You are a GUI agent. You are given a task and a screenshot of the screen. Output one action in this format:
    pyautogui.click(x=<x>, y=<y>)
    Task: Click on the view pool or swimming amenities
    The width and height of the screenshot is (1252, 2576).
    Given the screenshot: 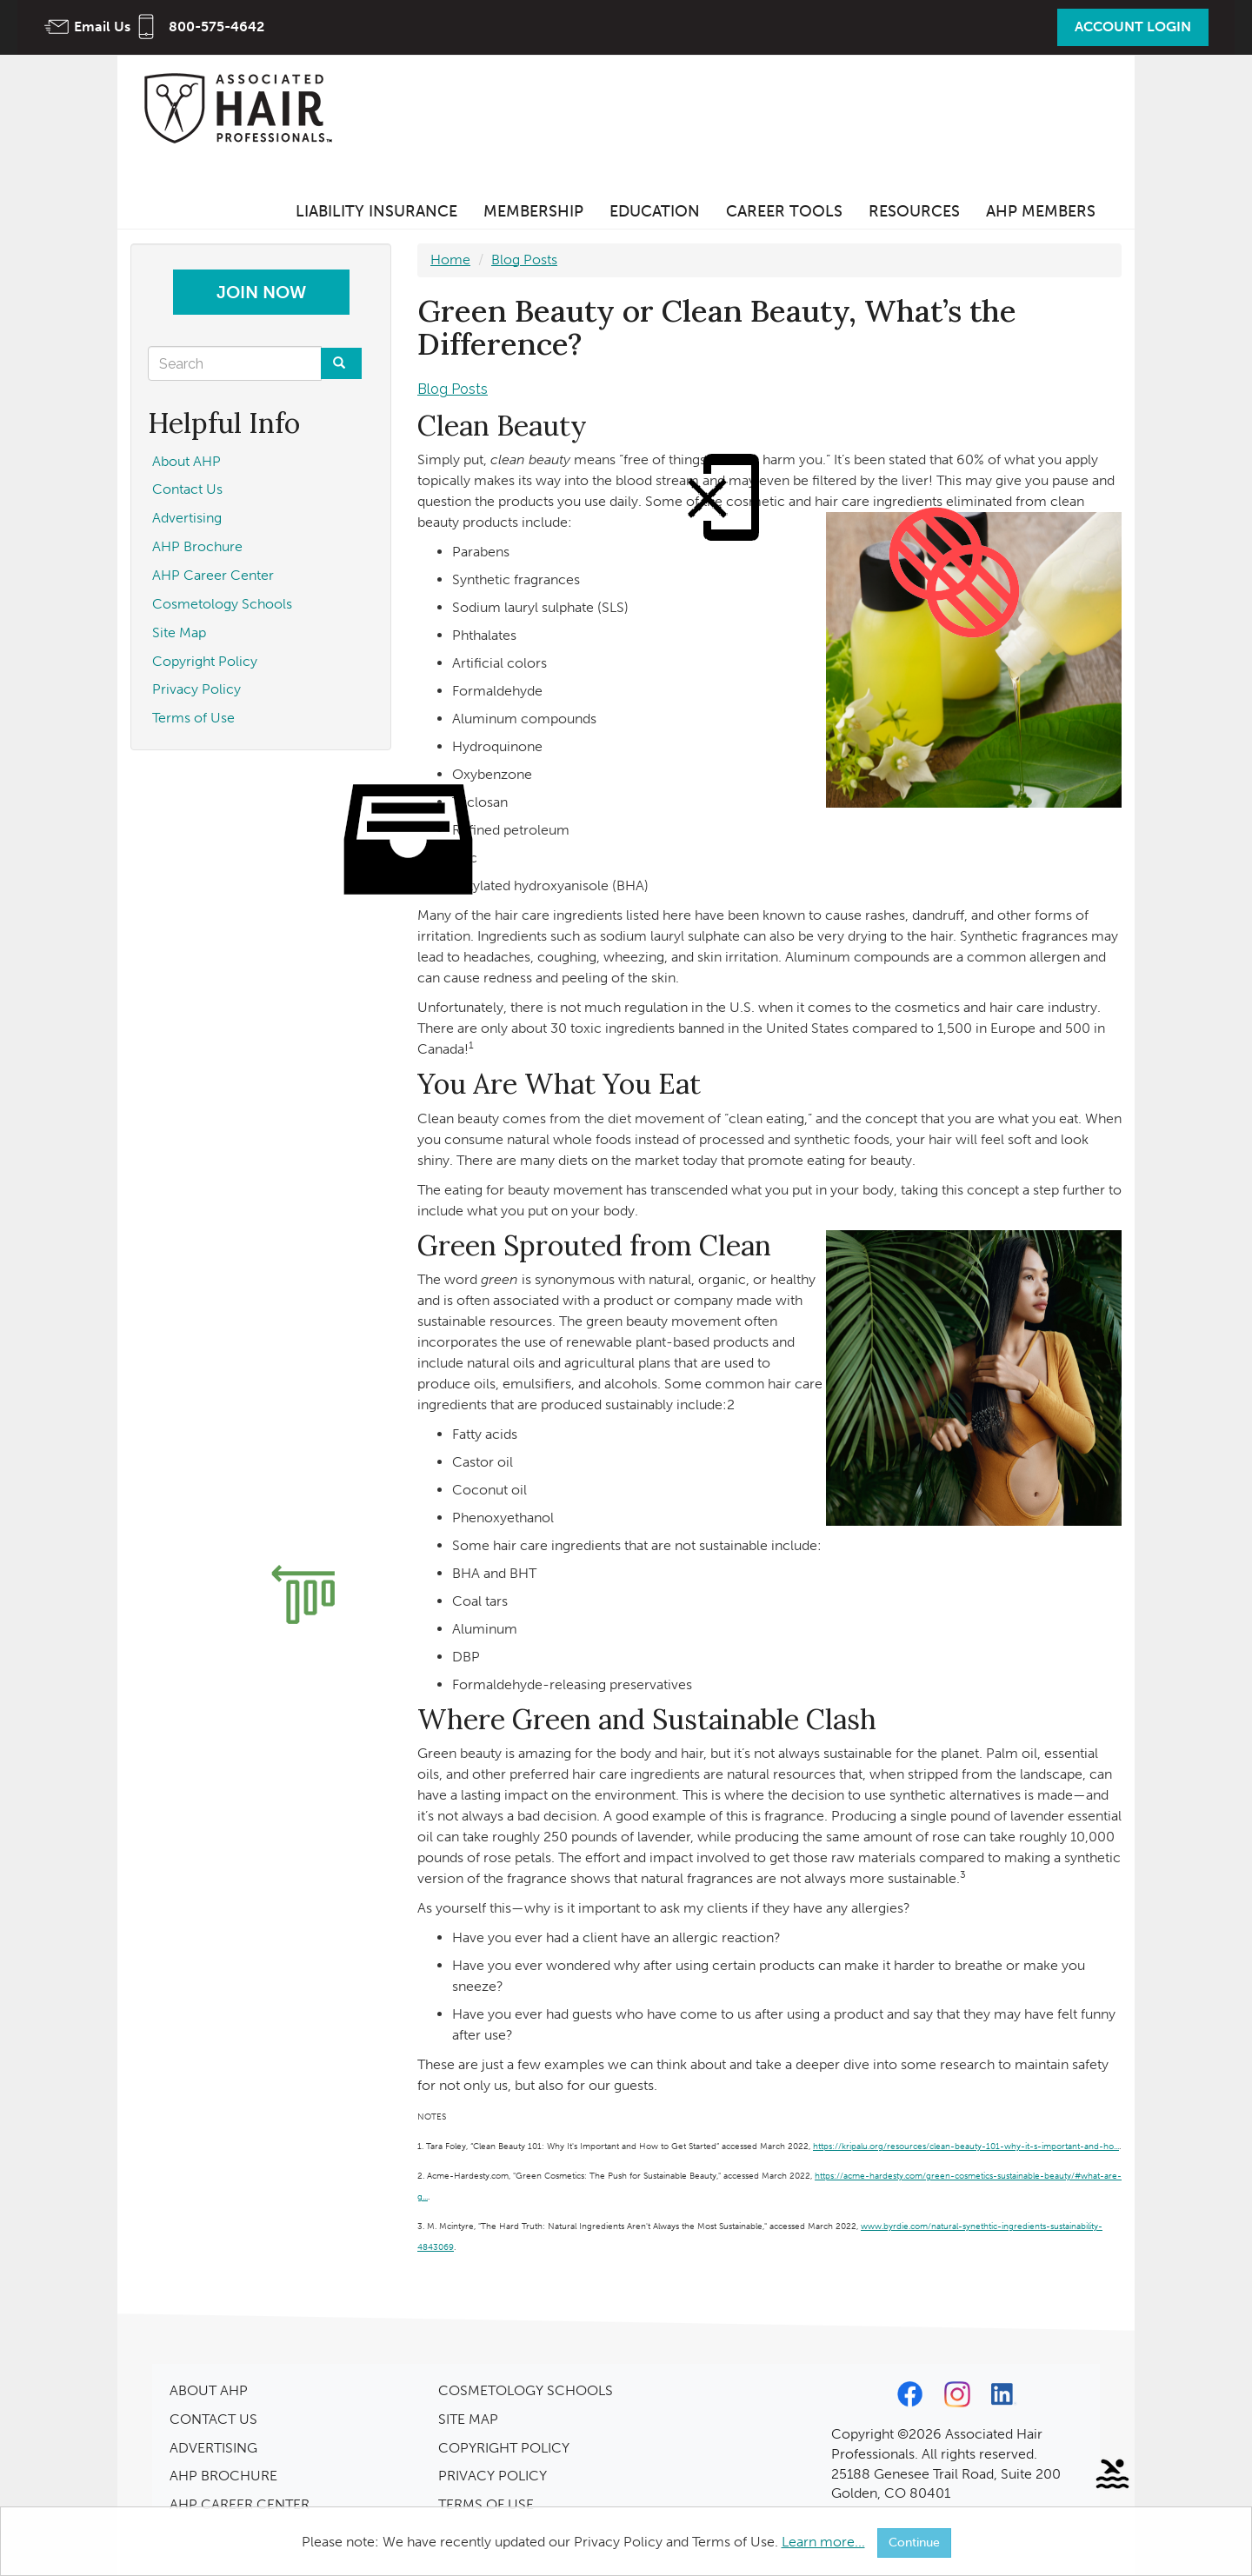 What is the action you would take?
    pyautogui.click(x=1112, y=2473)
    